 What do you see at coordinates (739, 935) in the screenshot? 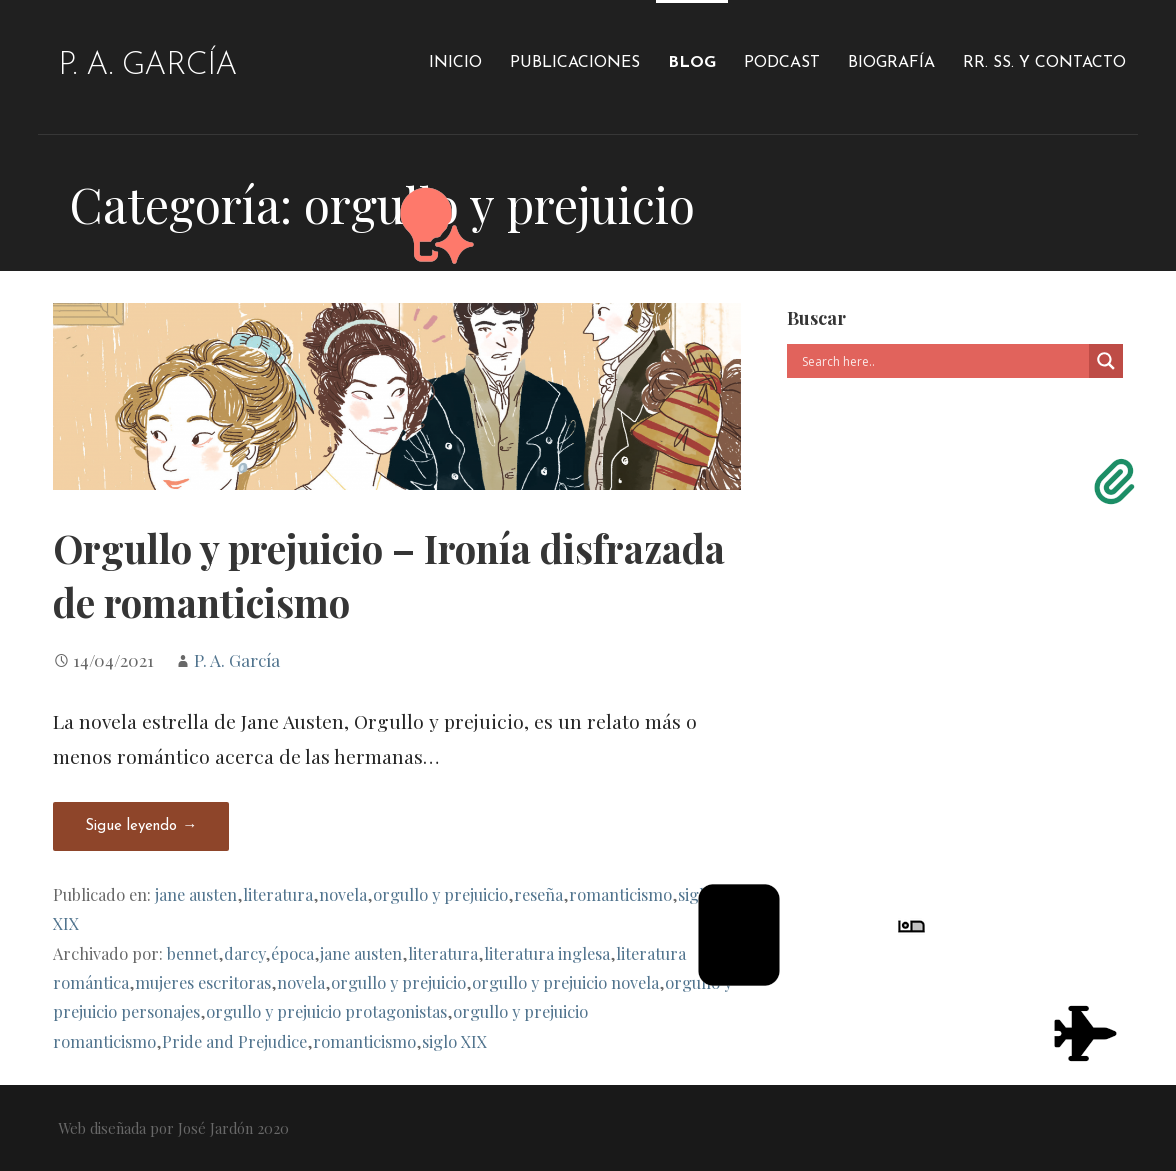
I see `represents a vertical card or panel layout` at bounding box center [739, 935].